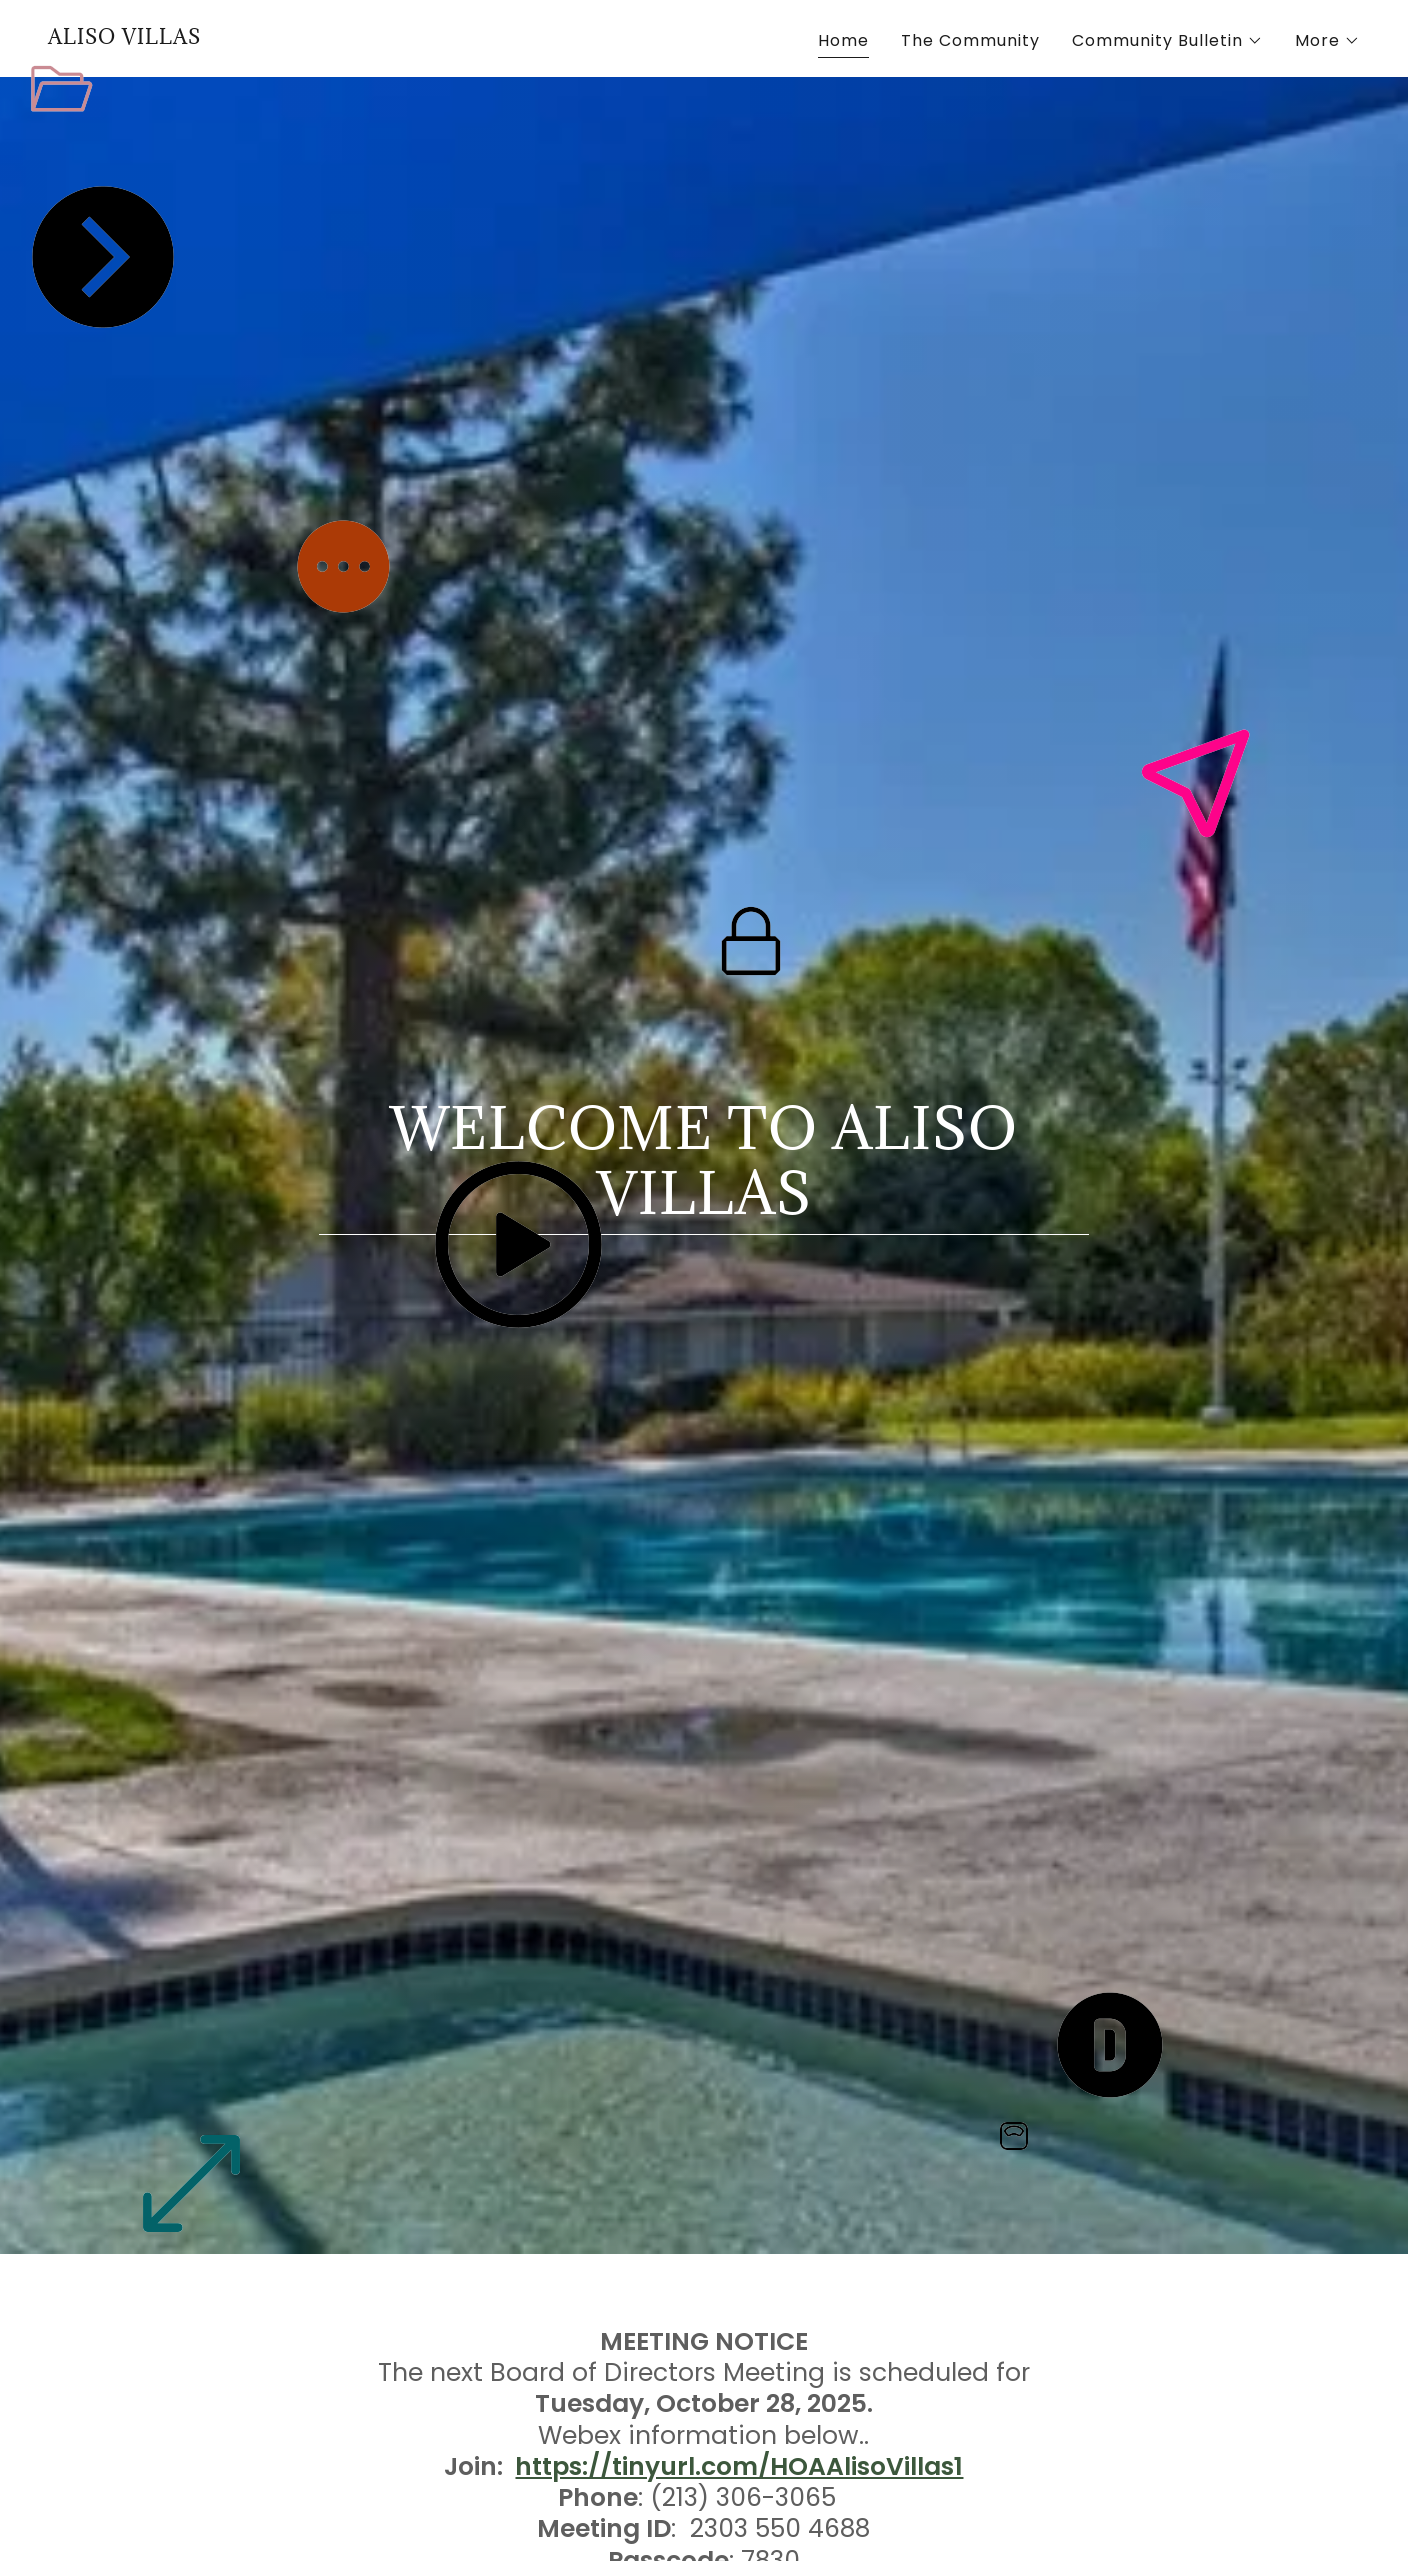 This screenshot has width=1408, height=2561. Describe the element at coordinates (59, 87) in the screenshot. I see `open folder to view contents` at that location.